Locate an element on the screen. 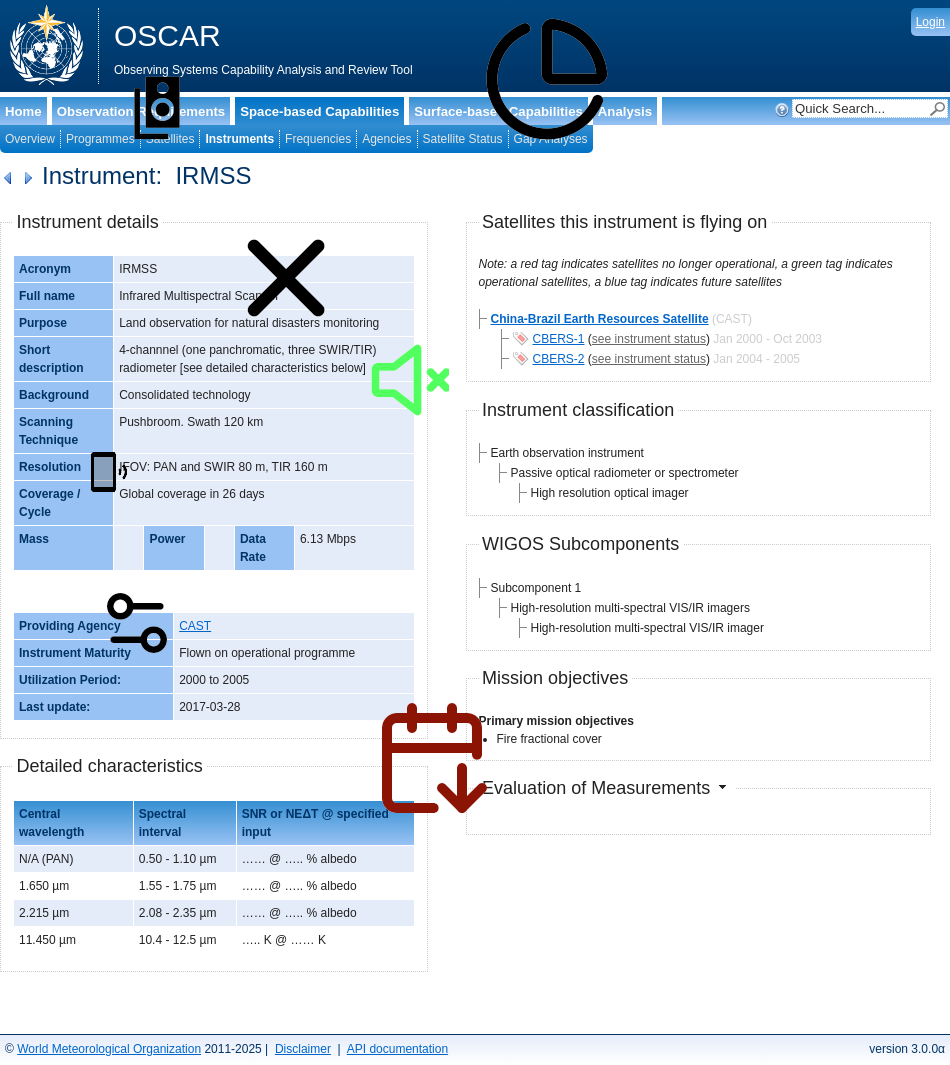 Image resolution: width=950 pixels, height=1065 pixels. indicates an incoming call or notification on a linked device is located at coordinates (109, 472).